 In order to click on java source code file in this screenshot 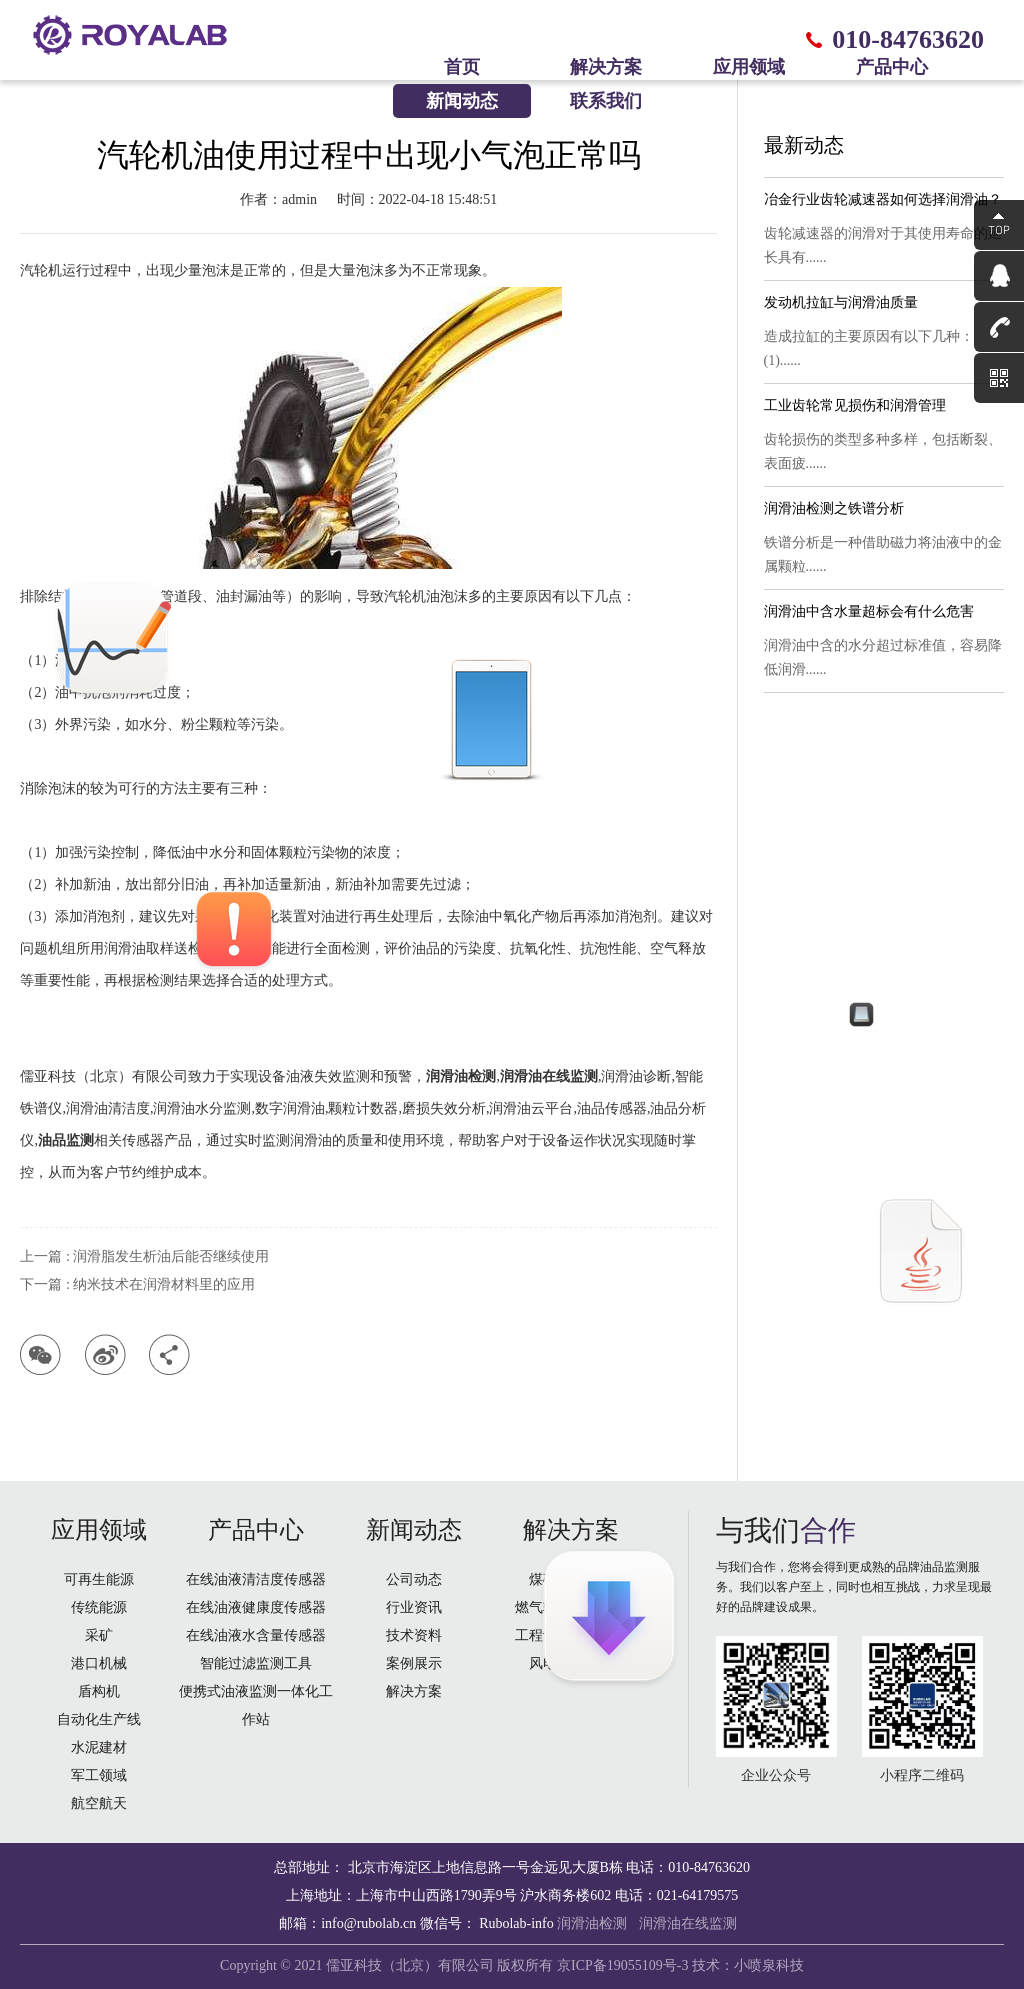, I will do `click(921, 1251)`.